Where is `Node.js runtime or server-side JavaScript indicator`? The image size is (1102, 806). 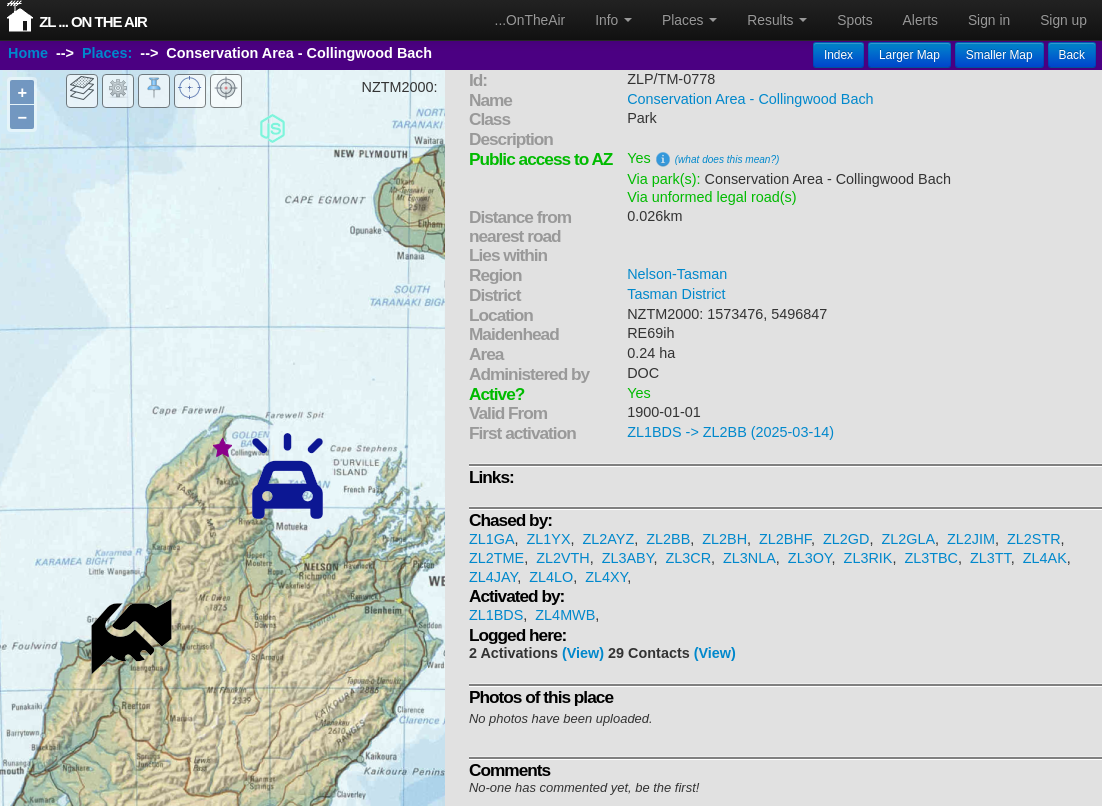
Node.js runtime or server-side JavaScript indicator is located at coordinates (272, 128).